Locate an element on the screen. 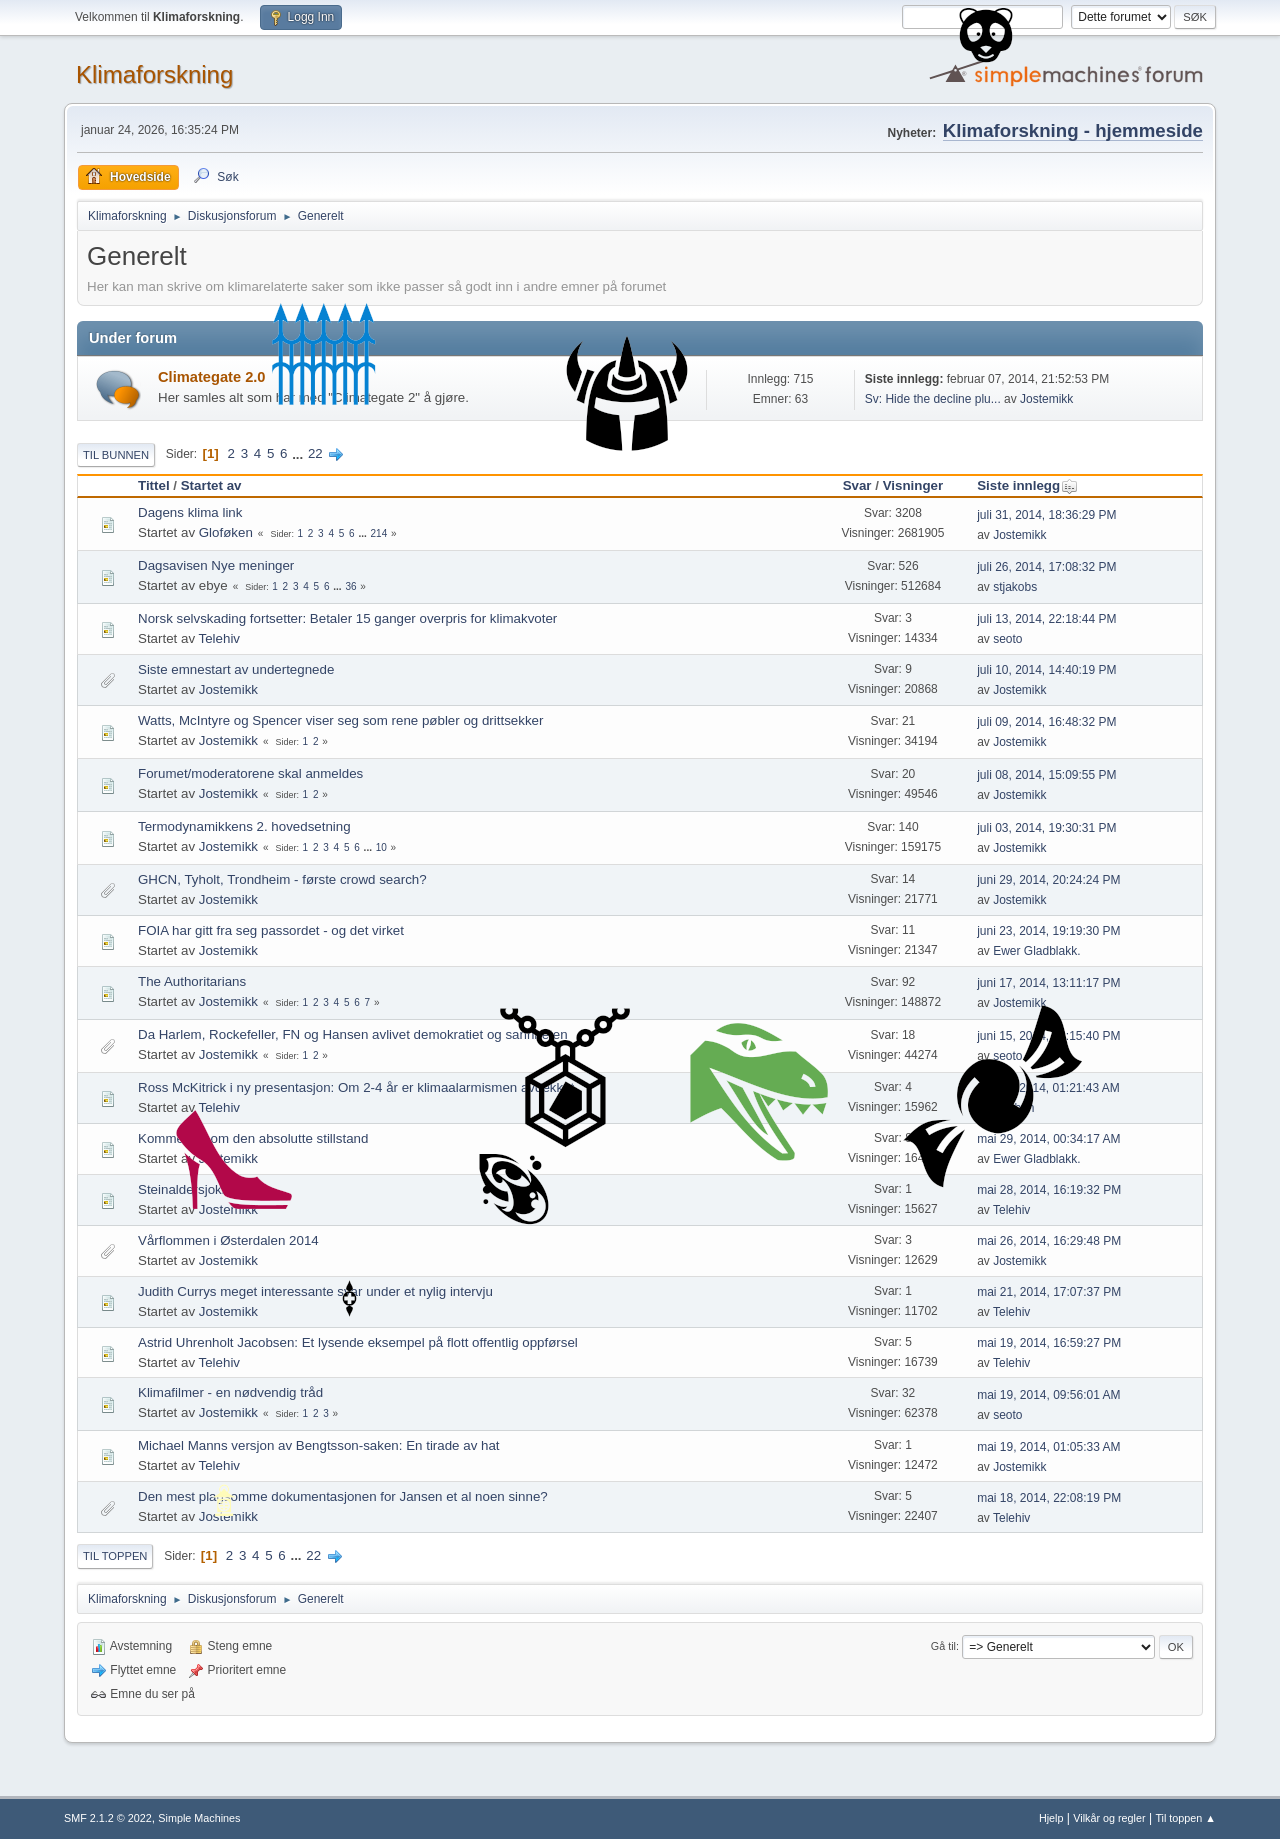  collect a candy or sweet reward in-game is located at coordinates (992, 1097).